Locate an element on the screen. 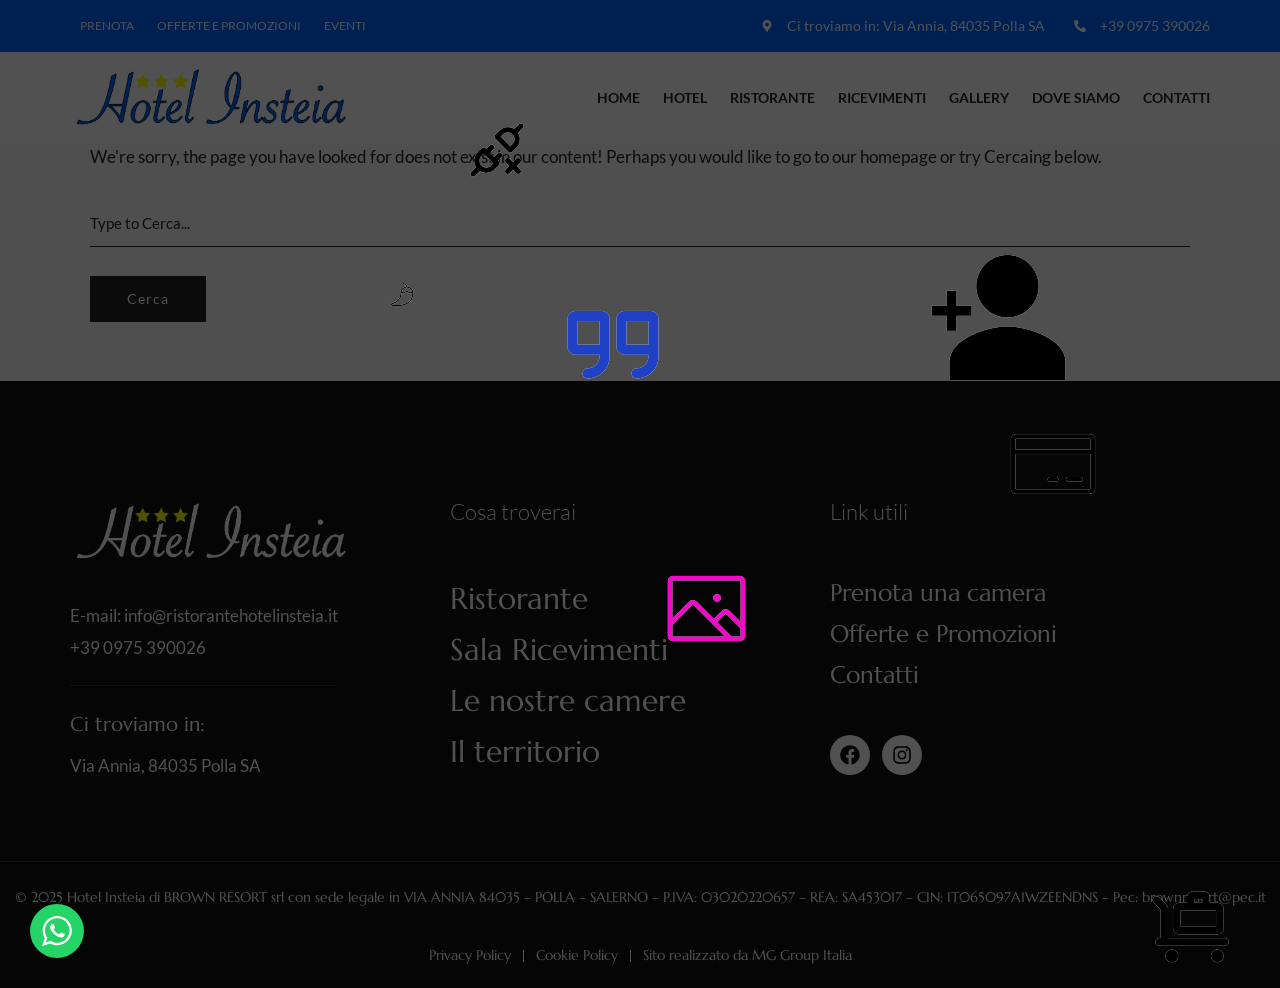 This screenshot has width=1280, height=988. add a new contact or friend is located at coordinates (998, 317).